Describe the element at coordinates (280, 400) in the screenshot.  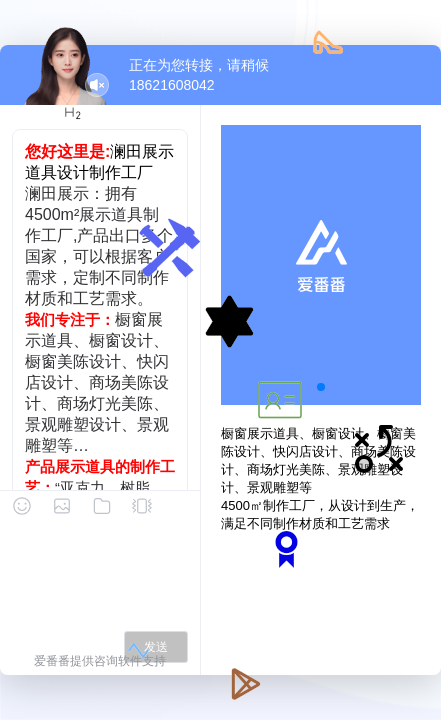
I see `view profile or account information` at that location.